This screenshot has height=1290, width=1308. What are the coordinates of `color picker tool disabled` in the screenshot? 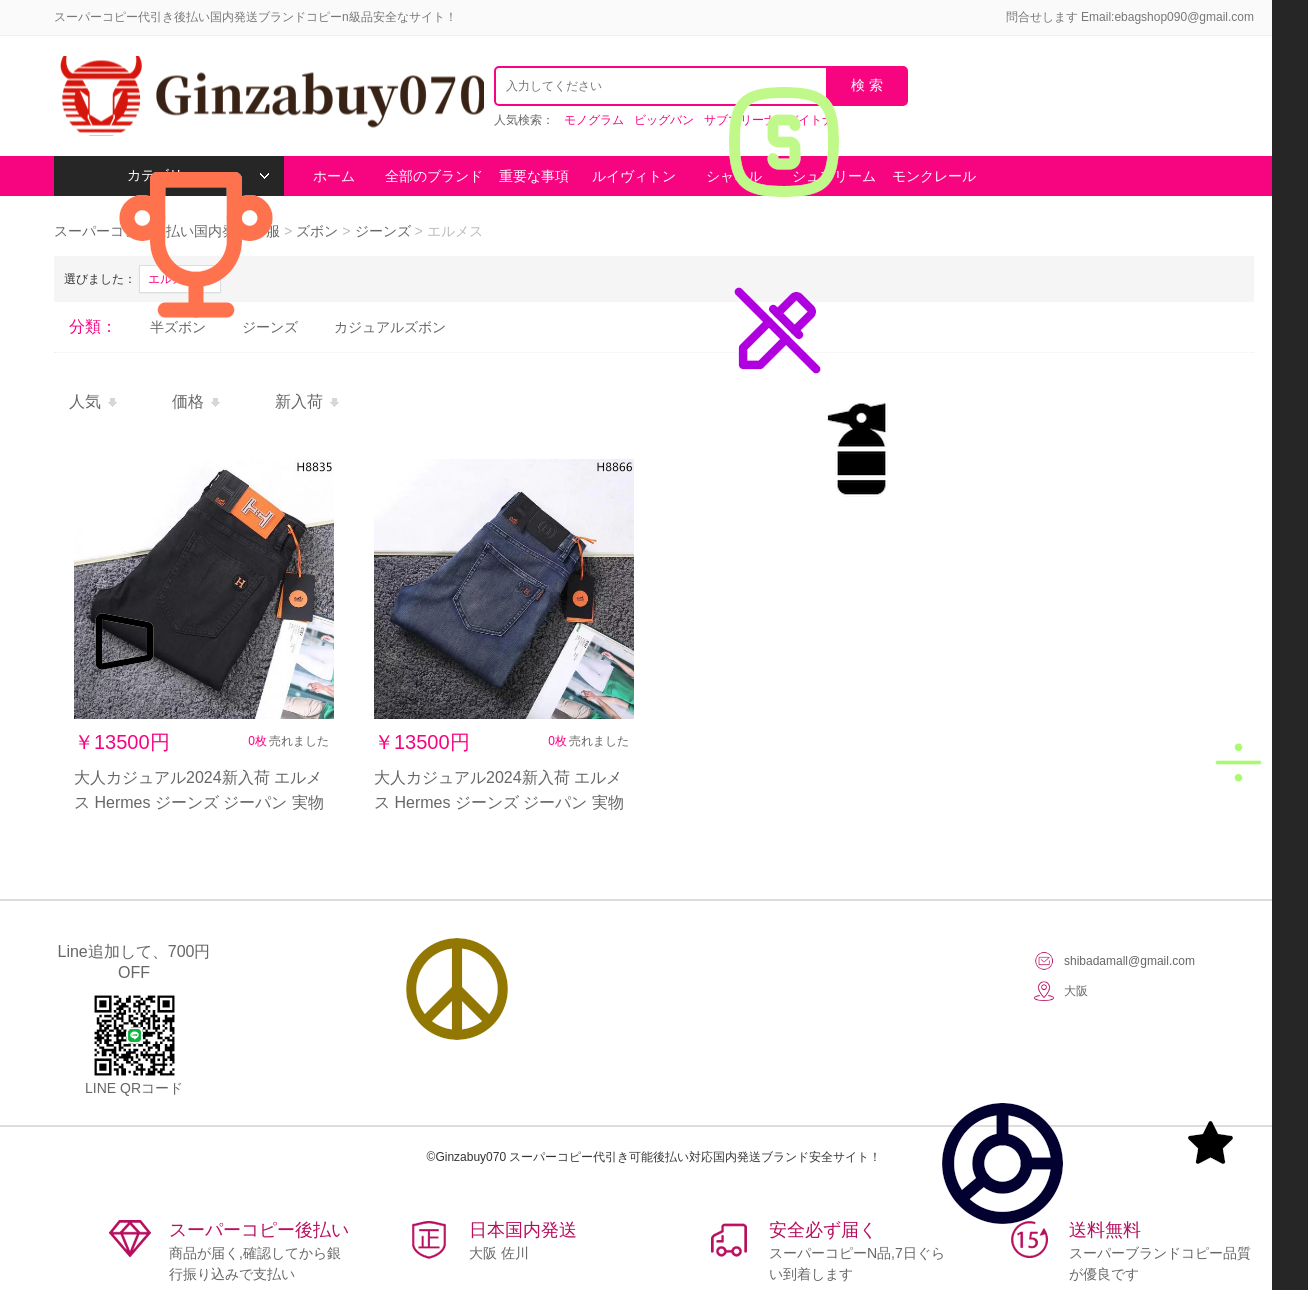 It's located at (777, 330).